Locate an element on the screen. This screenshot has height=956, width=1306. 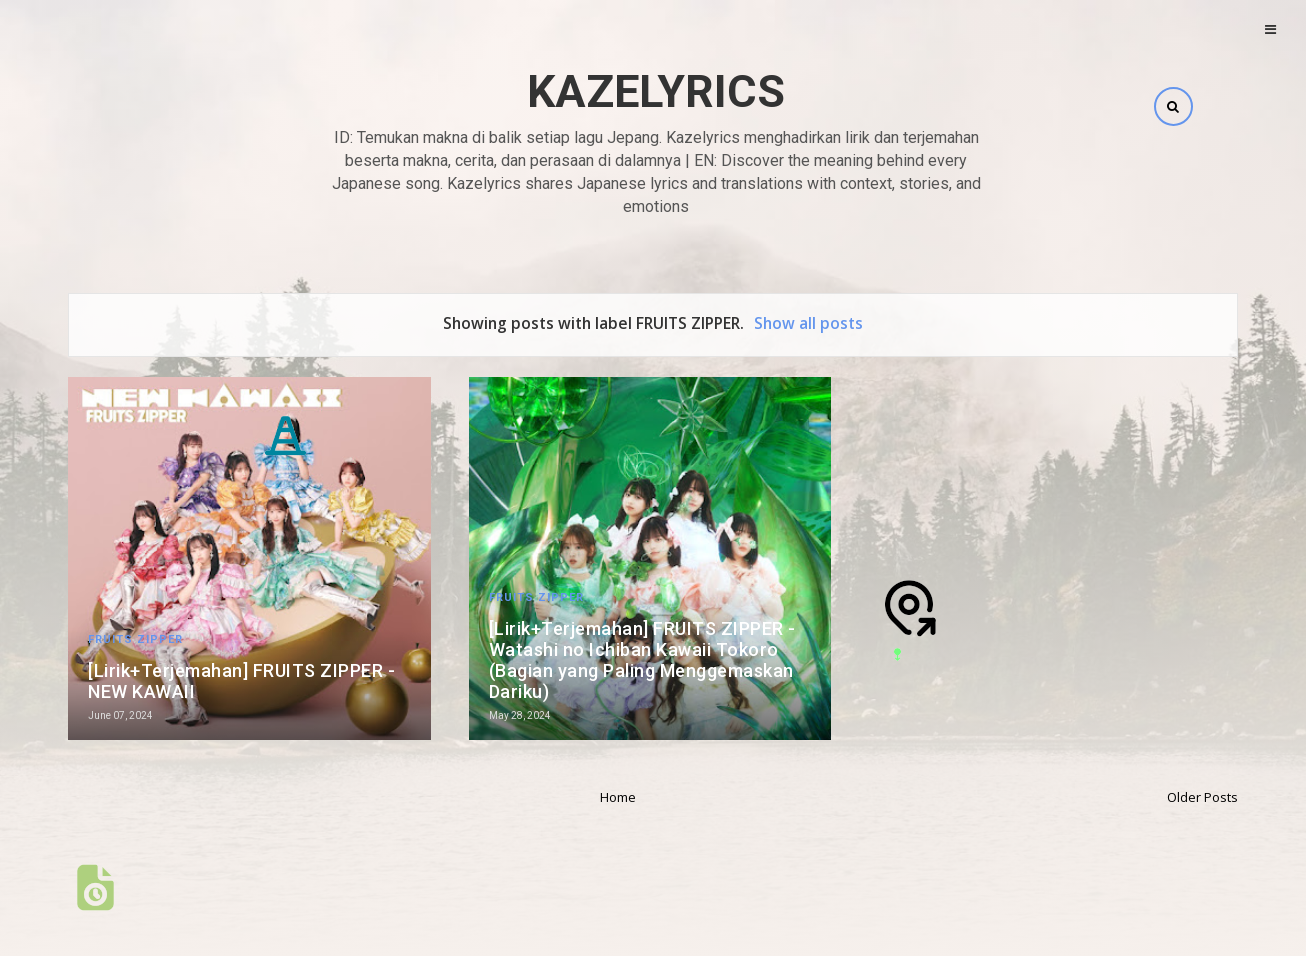
indicates an area under construction or maintenance is located at coordinates (285, 434).